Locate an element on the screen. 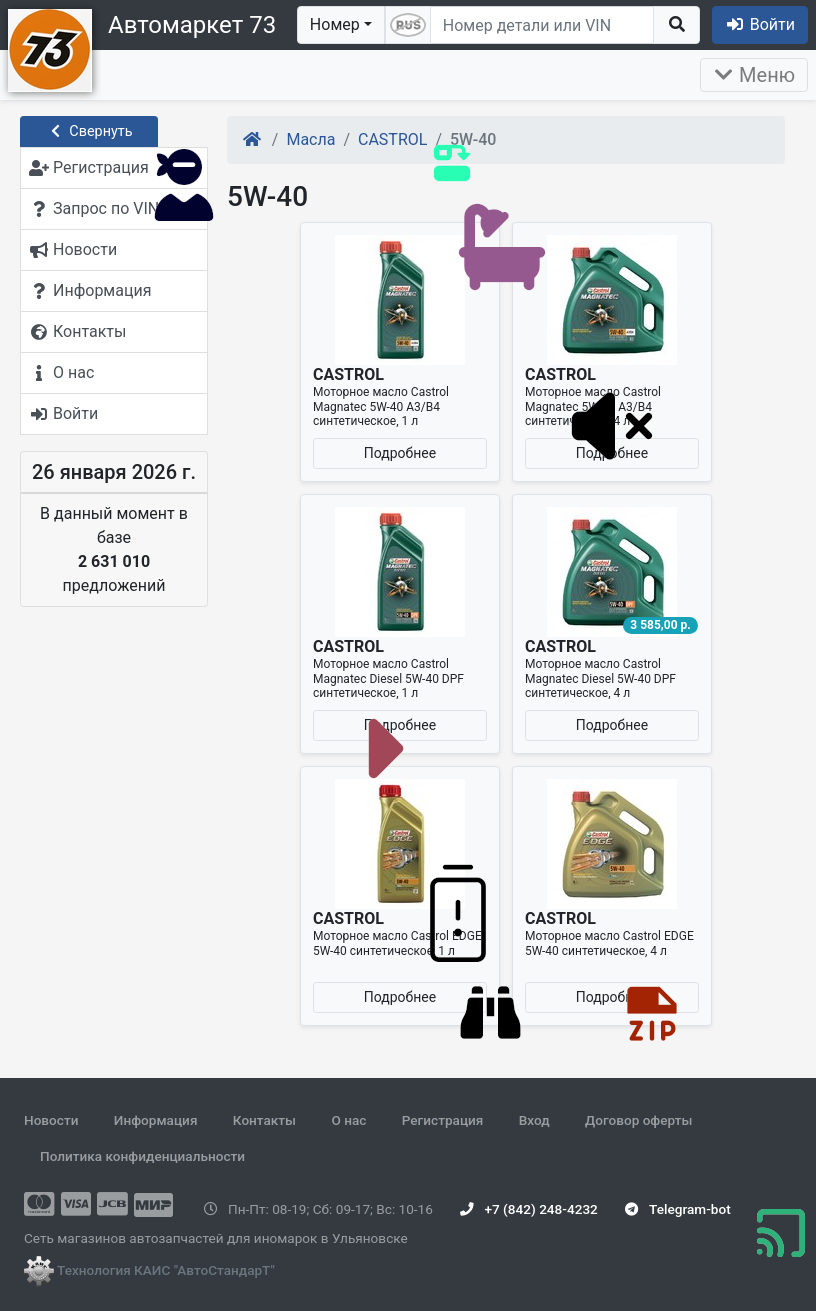 This screenshot has width=816, height=1311. search or explore content is located at coordinates (490, 1012).